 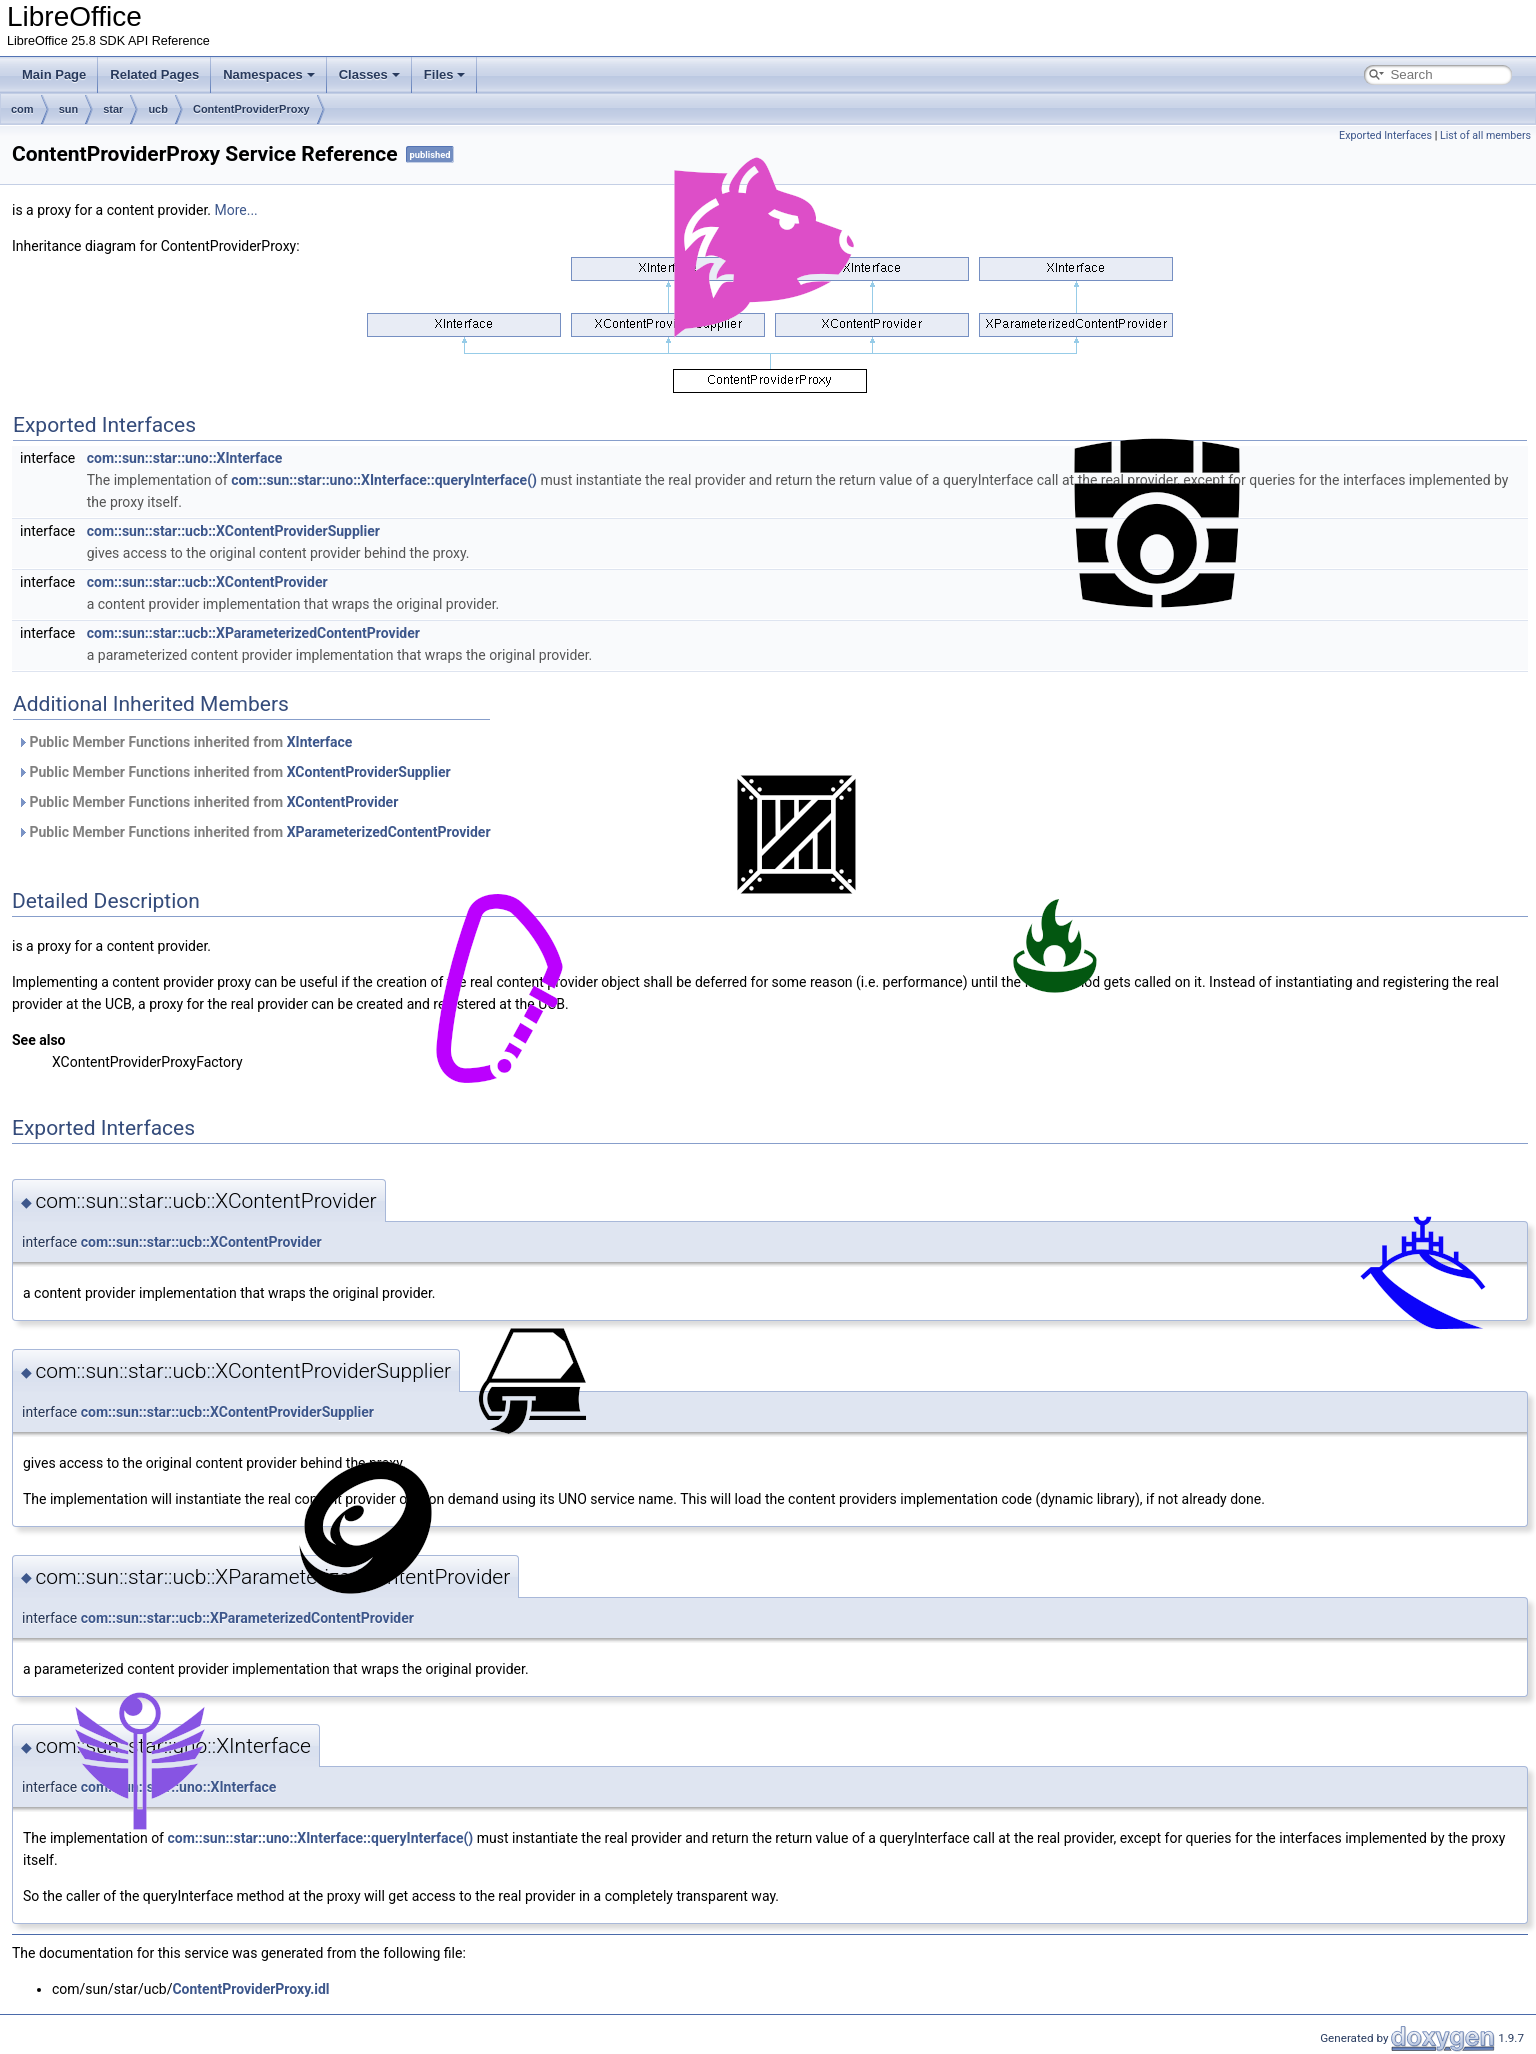 I want to click on view fortified settlement or stronghold location, so click(x=1422, y=1269).